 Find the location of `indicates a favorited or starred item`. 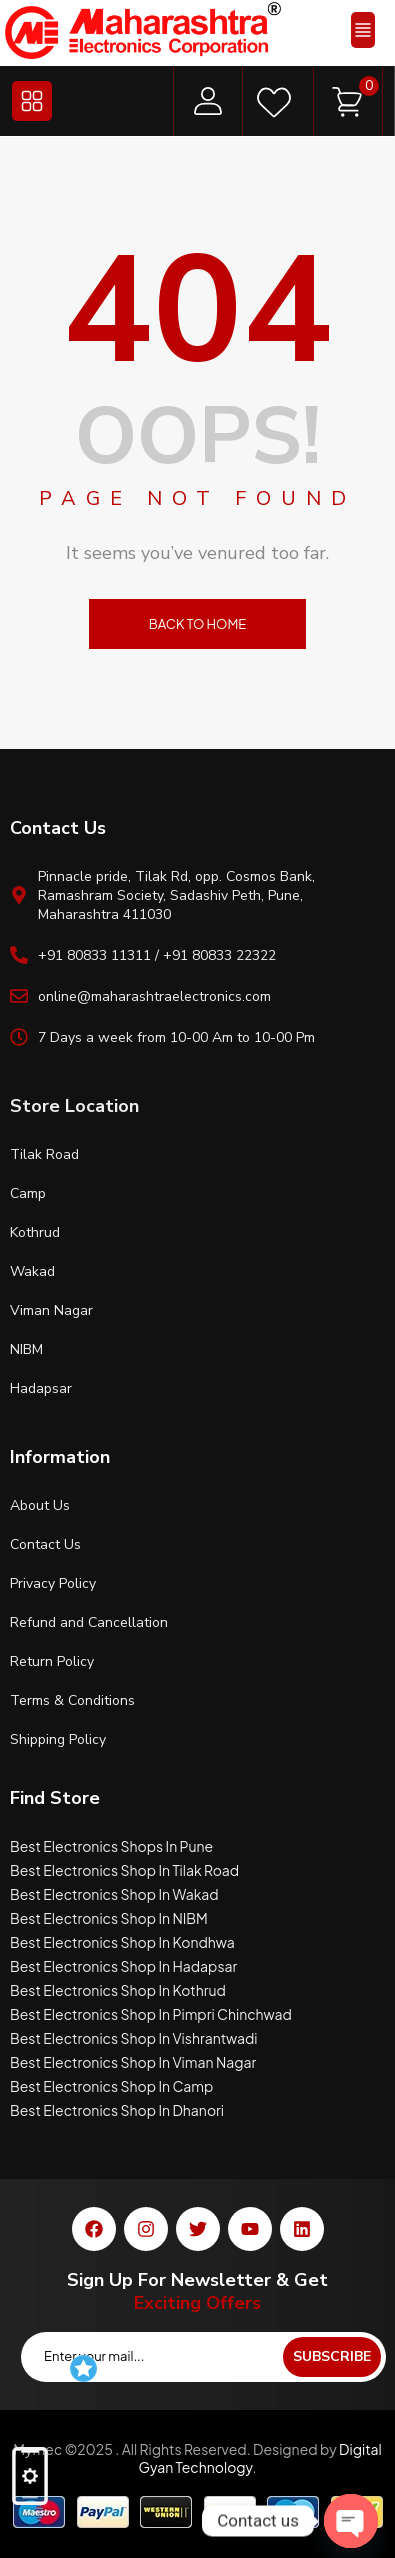

indicates a favorited or starred item is located at coordinates (83, 2368).